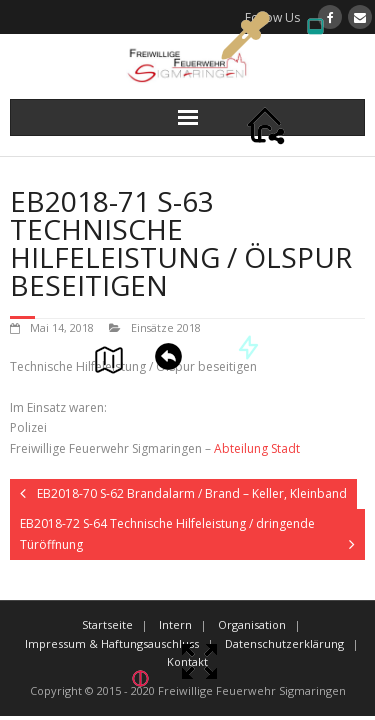 The image size is (375, 720). I want to click on toggle bottom navigation bar visibility, so click(315, 26).